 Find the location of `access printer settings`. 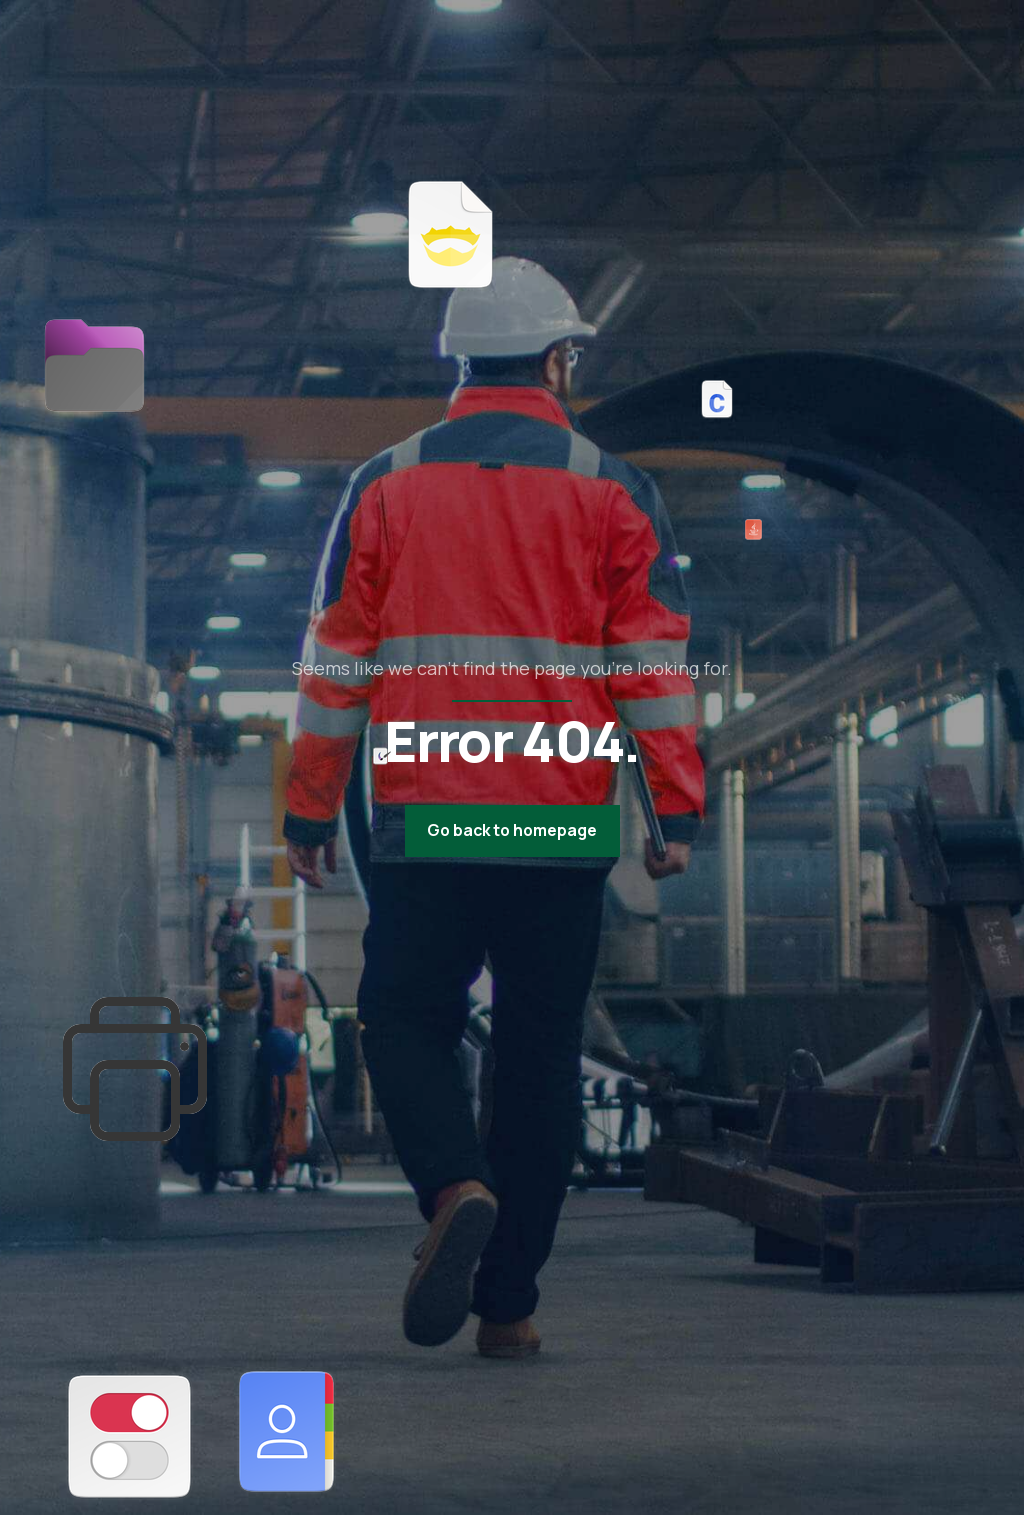

access printer settings is located at coordinates (135, 1069).